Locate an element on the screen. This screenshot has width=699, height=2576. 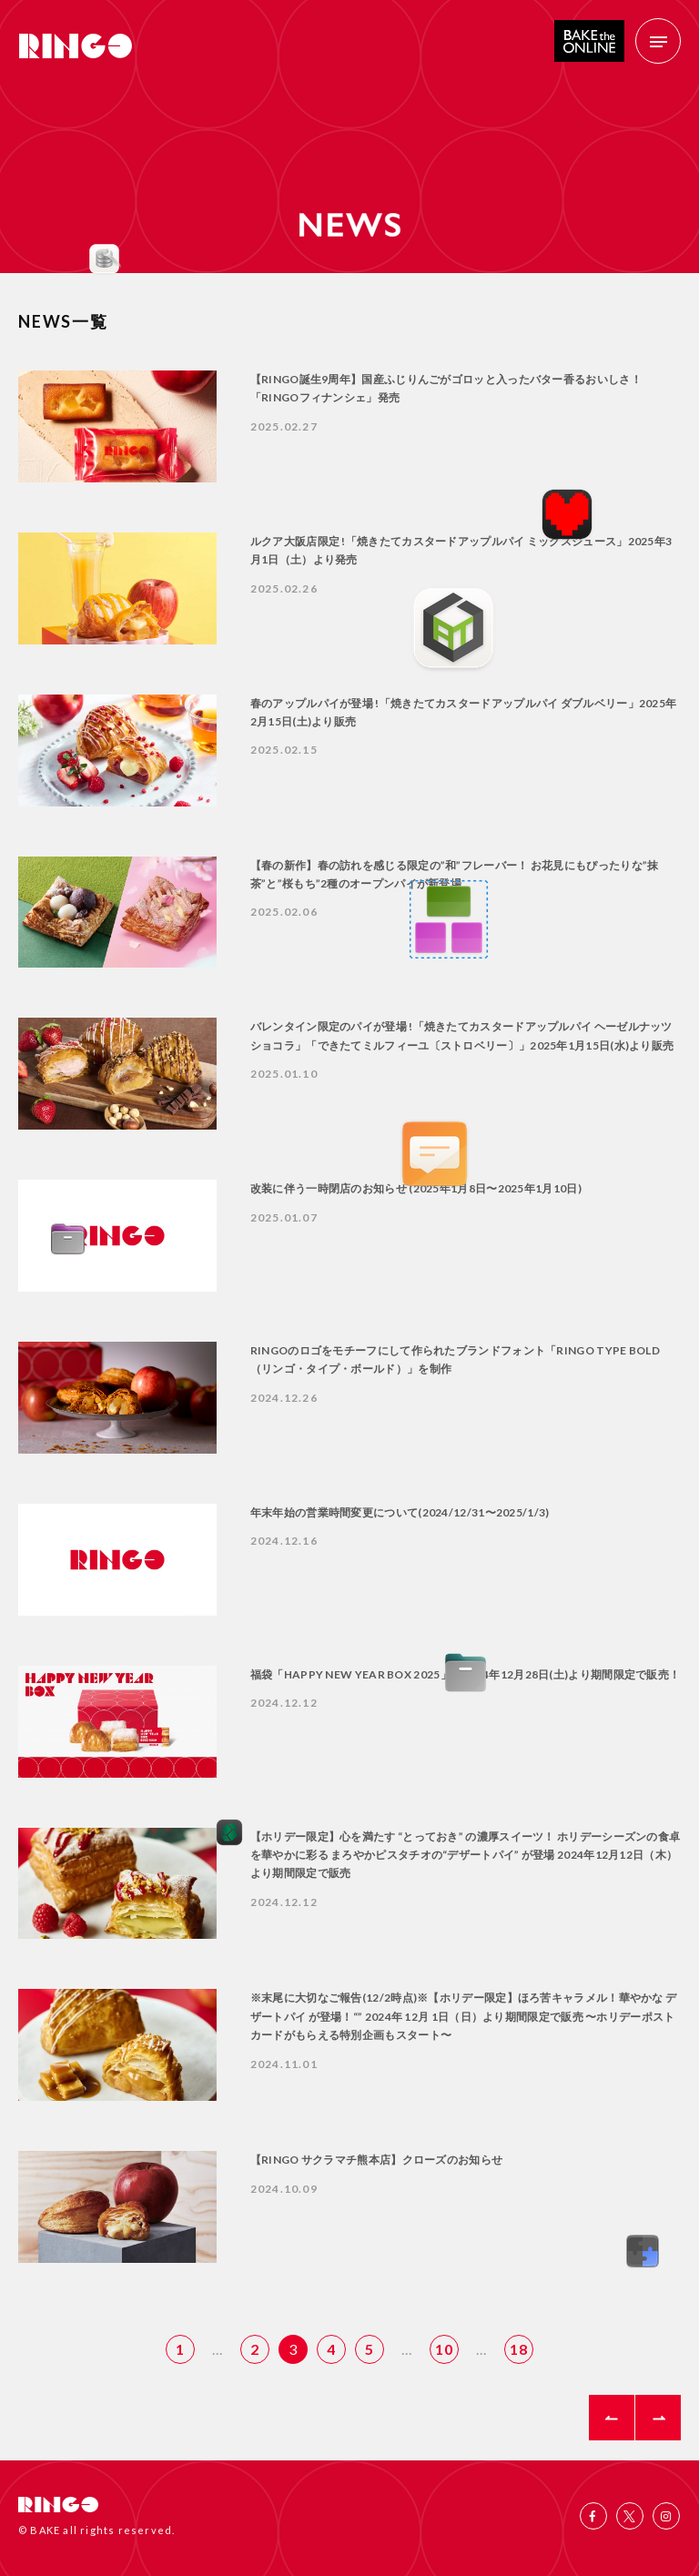
open the file manager is located at coordinates (67, 1238).